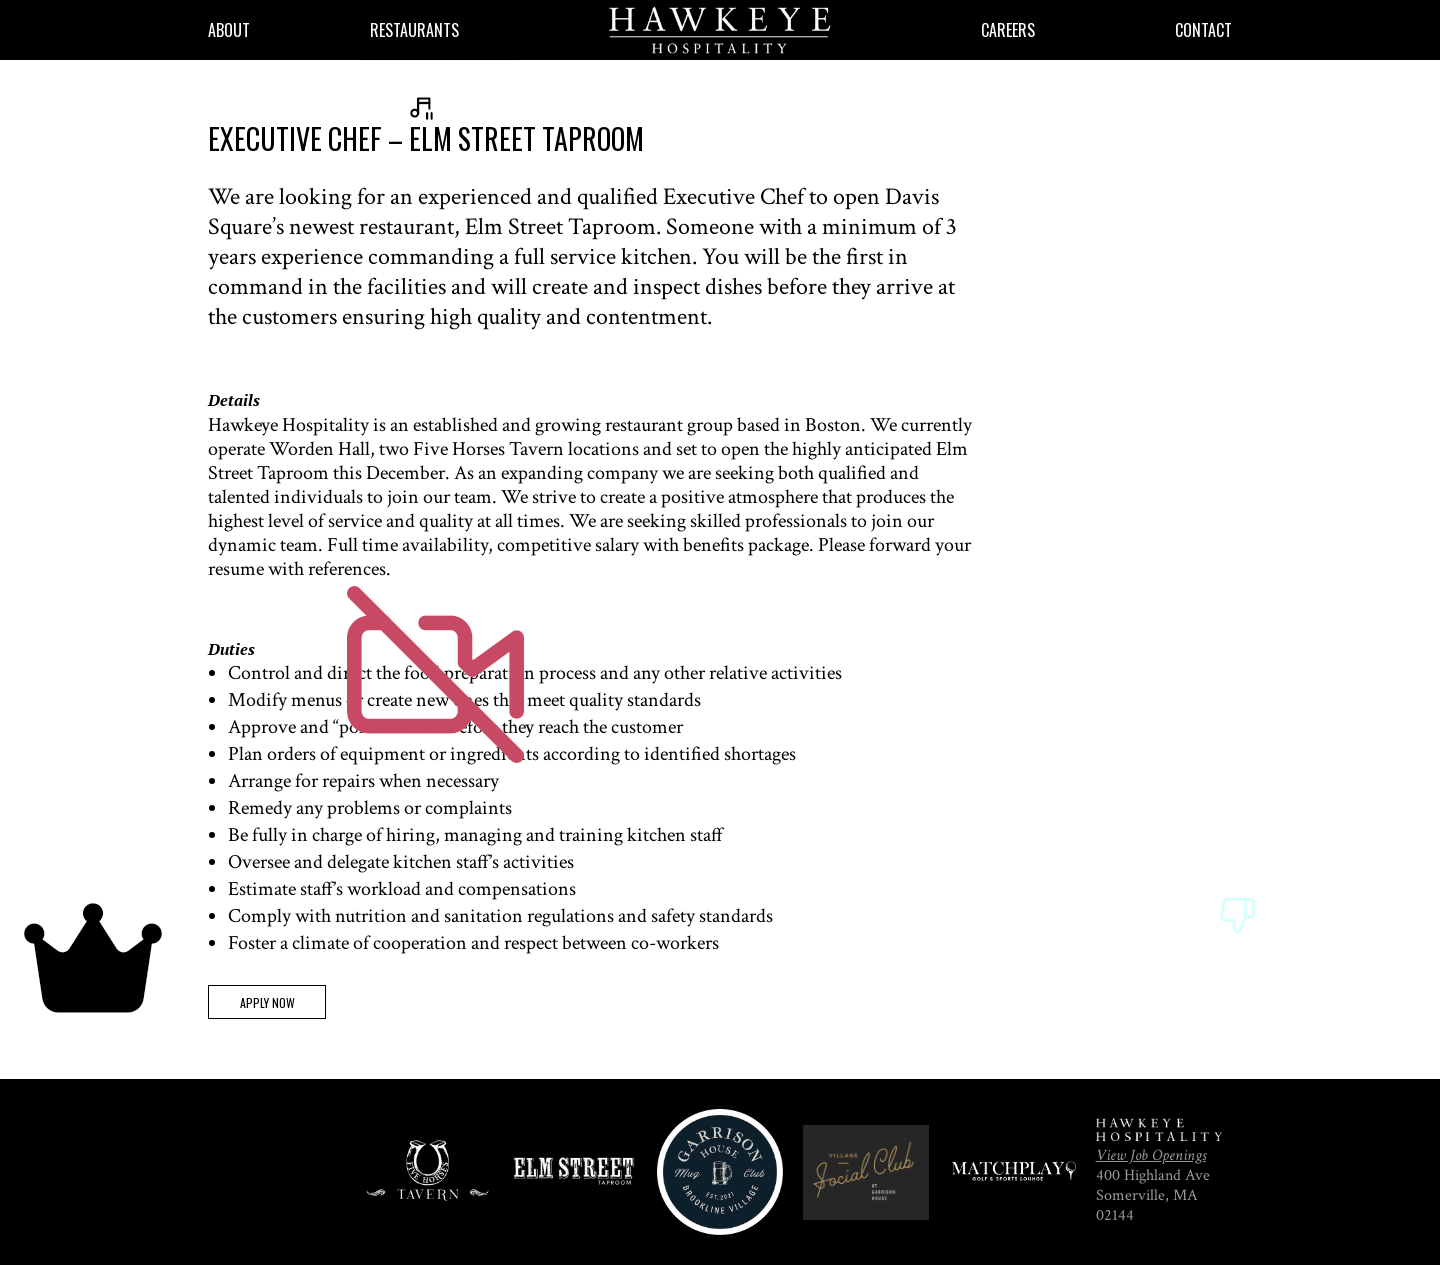  What do you see at coordinates (93, 964) in the screenshot?
I see `indicates premium or VIP membership status` at bounding box center [93, 964].